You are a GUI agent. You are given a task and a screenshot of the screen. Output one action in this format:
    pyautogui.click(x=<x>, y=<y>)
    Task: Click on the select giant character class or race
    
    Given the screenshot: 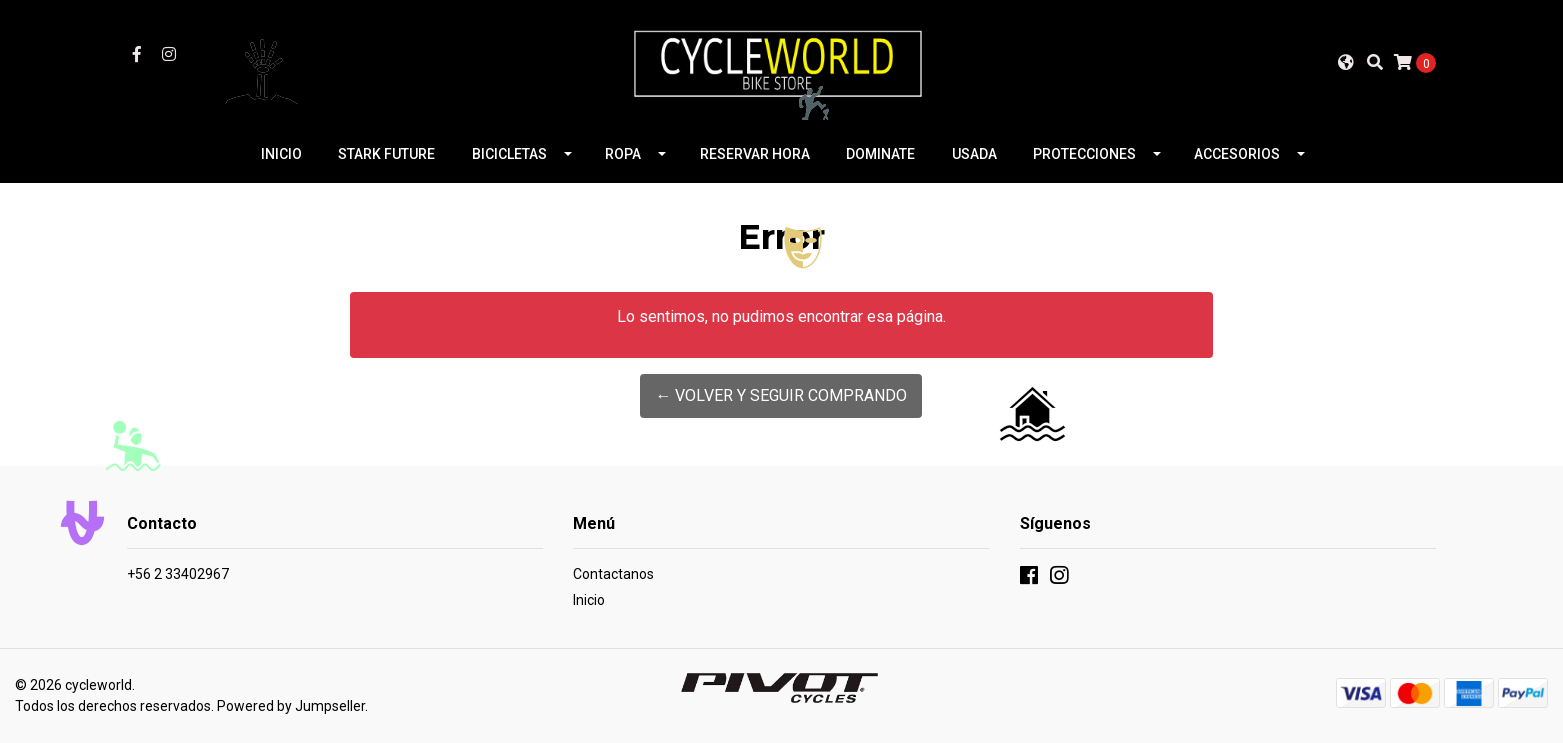 What is the action you would take?
    pyautogui.click(x=814, y=103)
    